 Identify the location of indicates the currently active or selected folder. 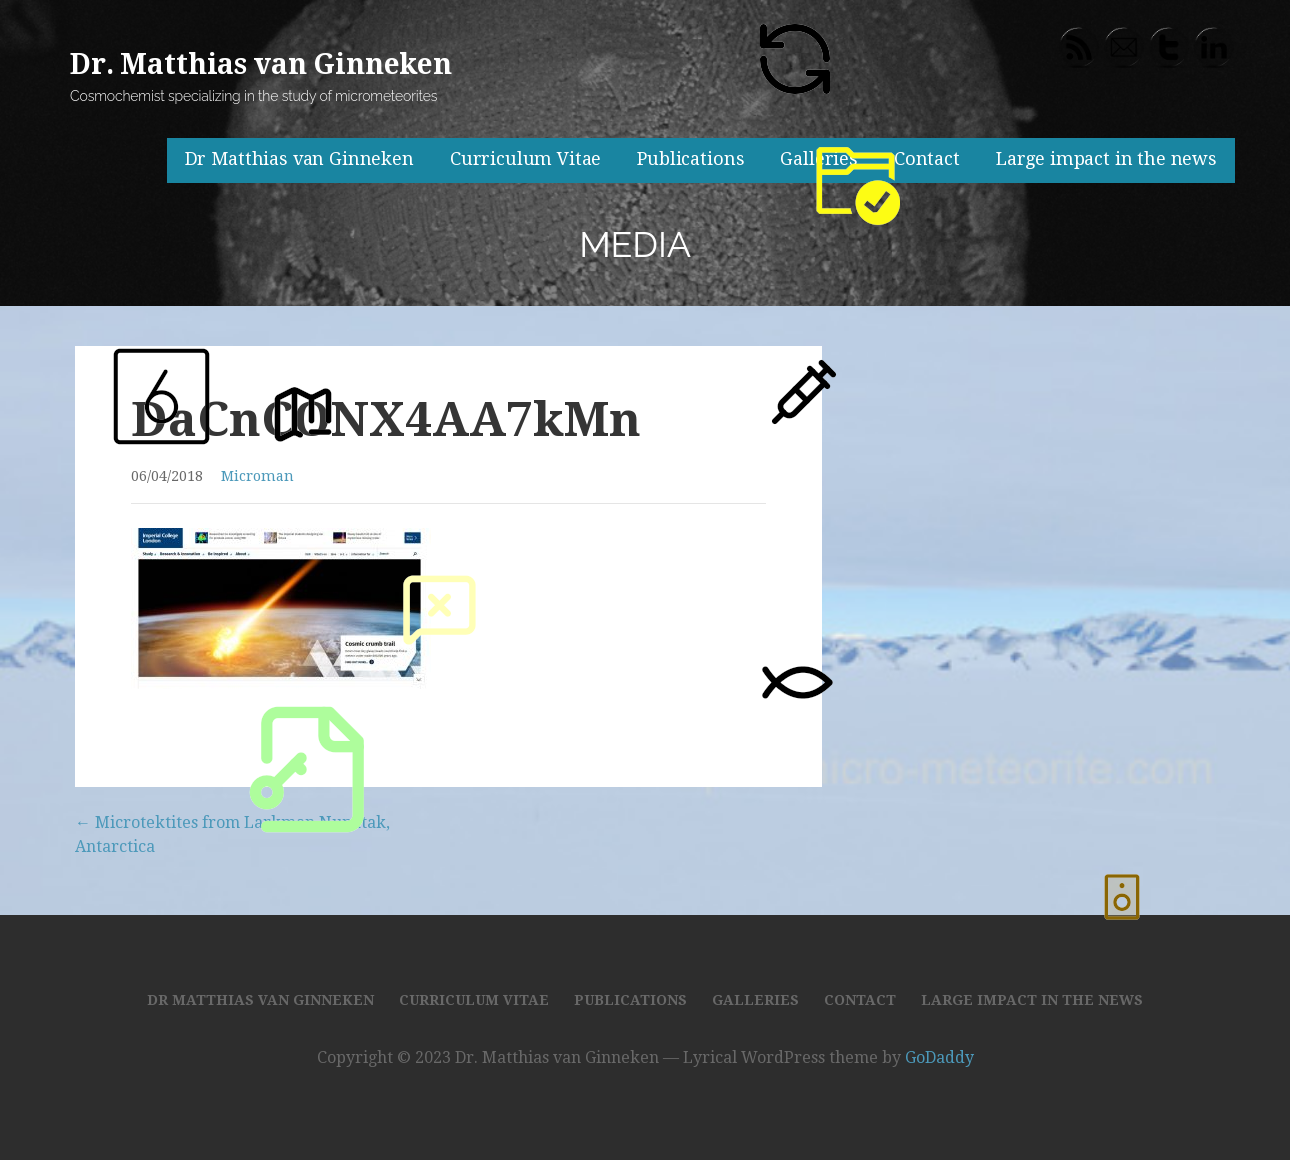
(855, 180).